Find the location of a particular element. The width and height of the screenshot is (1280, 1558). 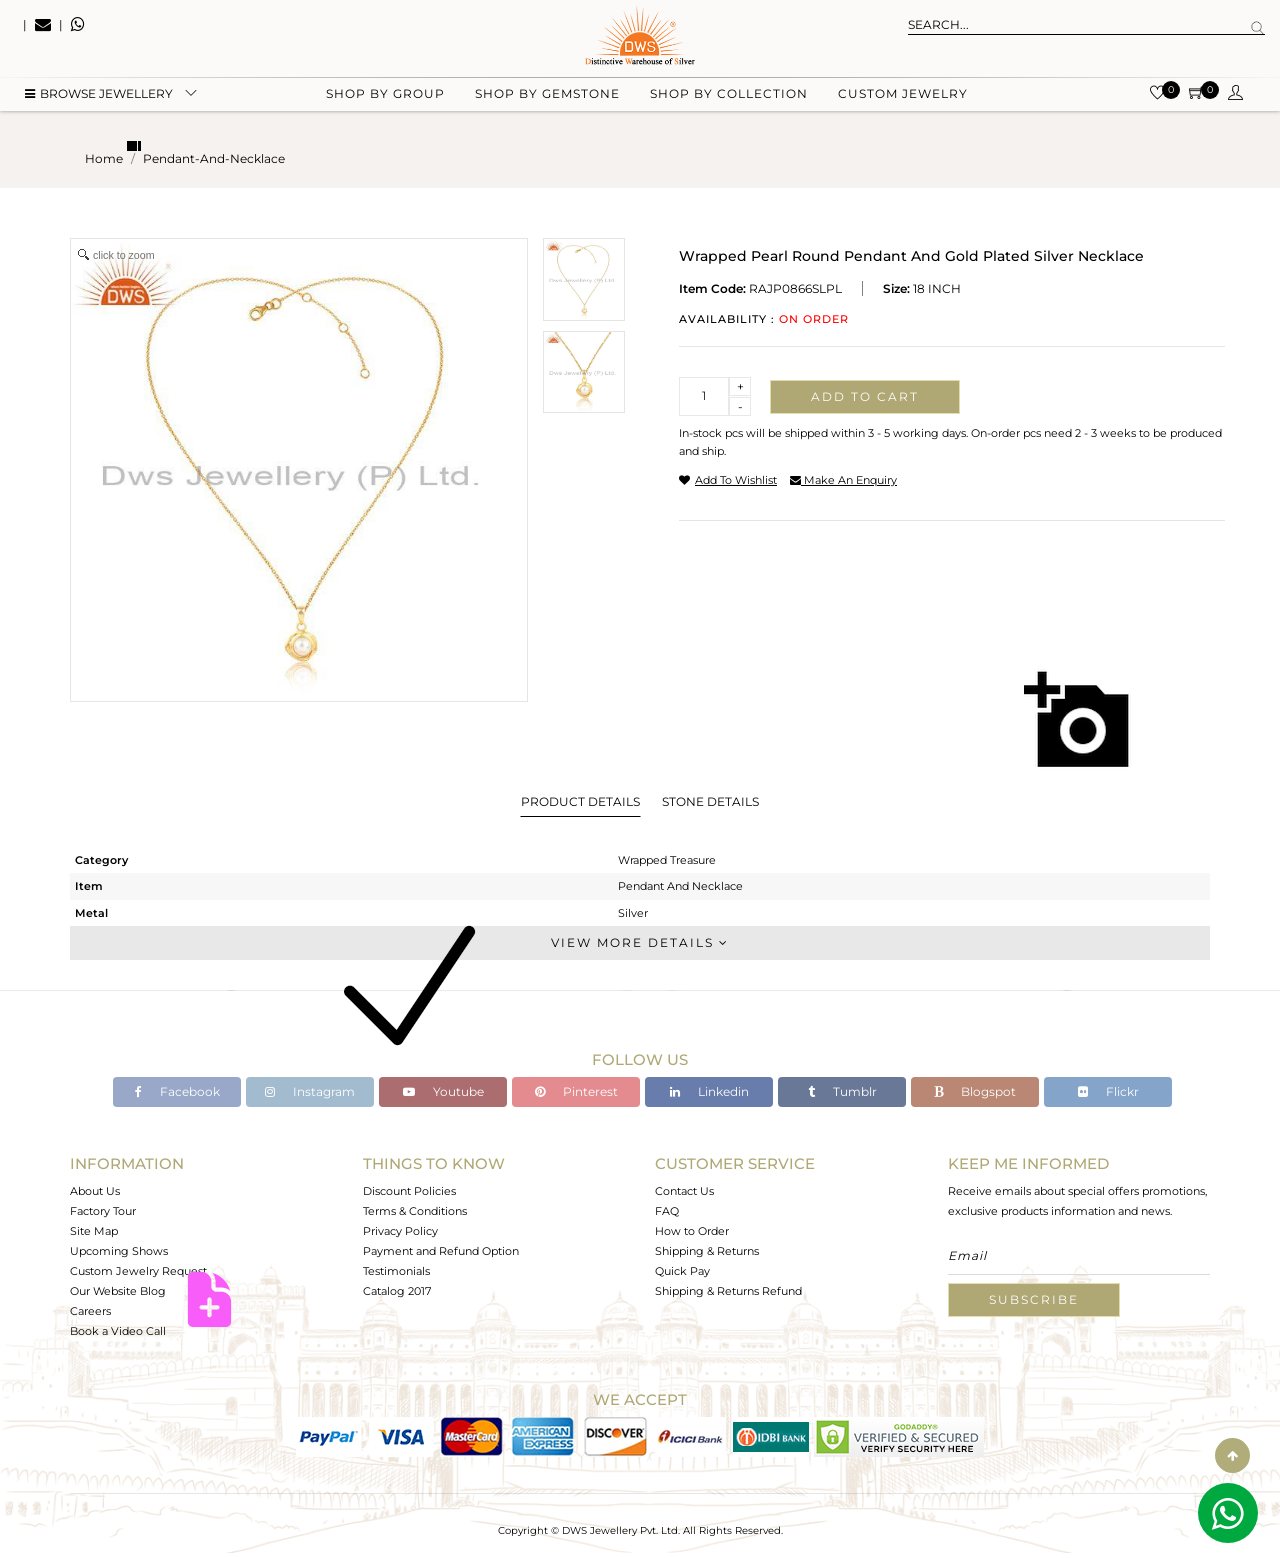

switch to column or array view layout is located at coordinates (133, 146).